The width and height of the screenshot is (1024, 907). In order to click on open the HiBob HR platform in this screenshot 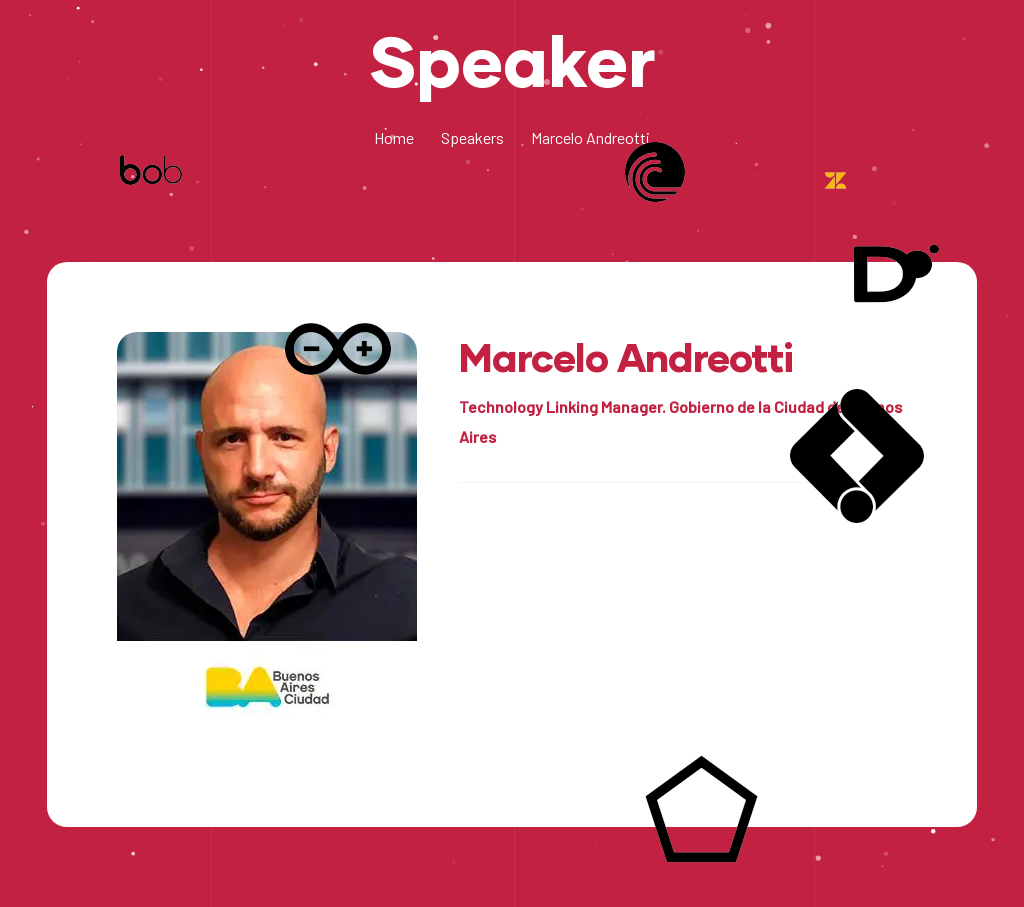, I will do `click(151, 170)`.